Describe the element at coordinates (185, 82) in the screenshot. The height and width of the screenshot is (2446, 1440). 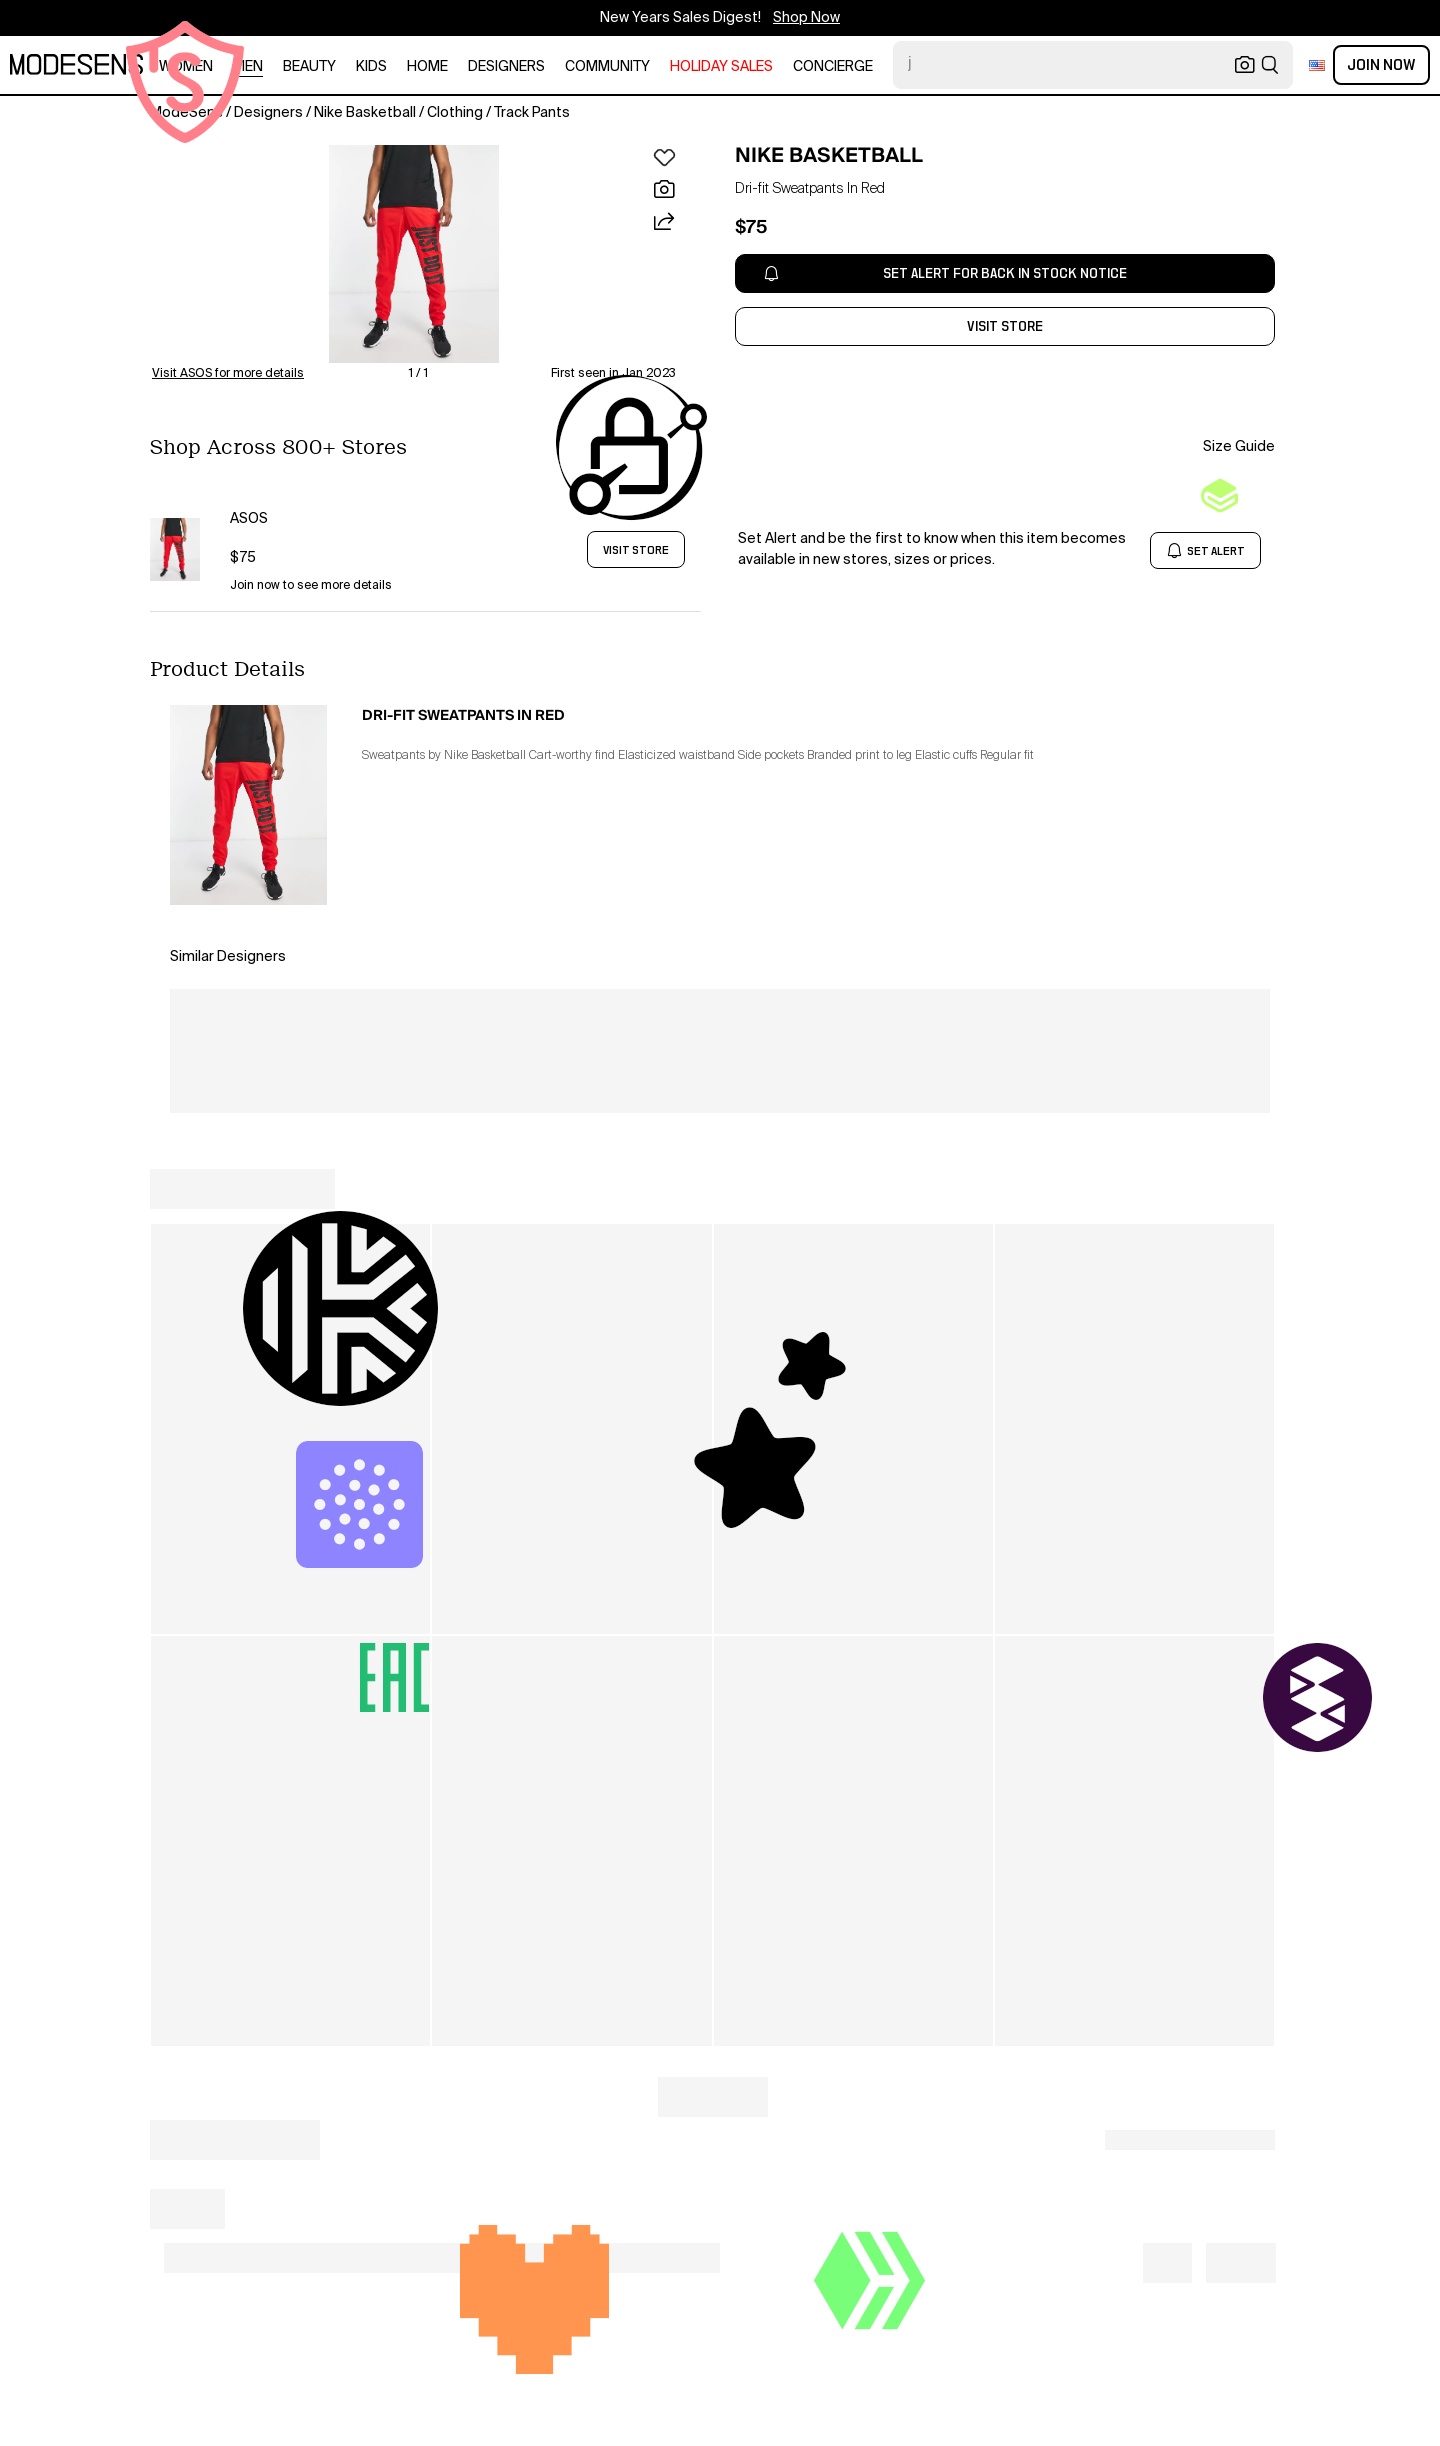
I see `songoda brand logo` at that location.